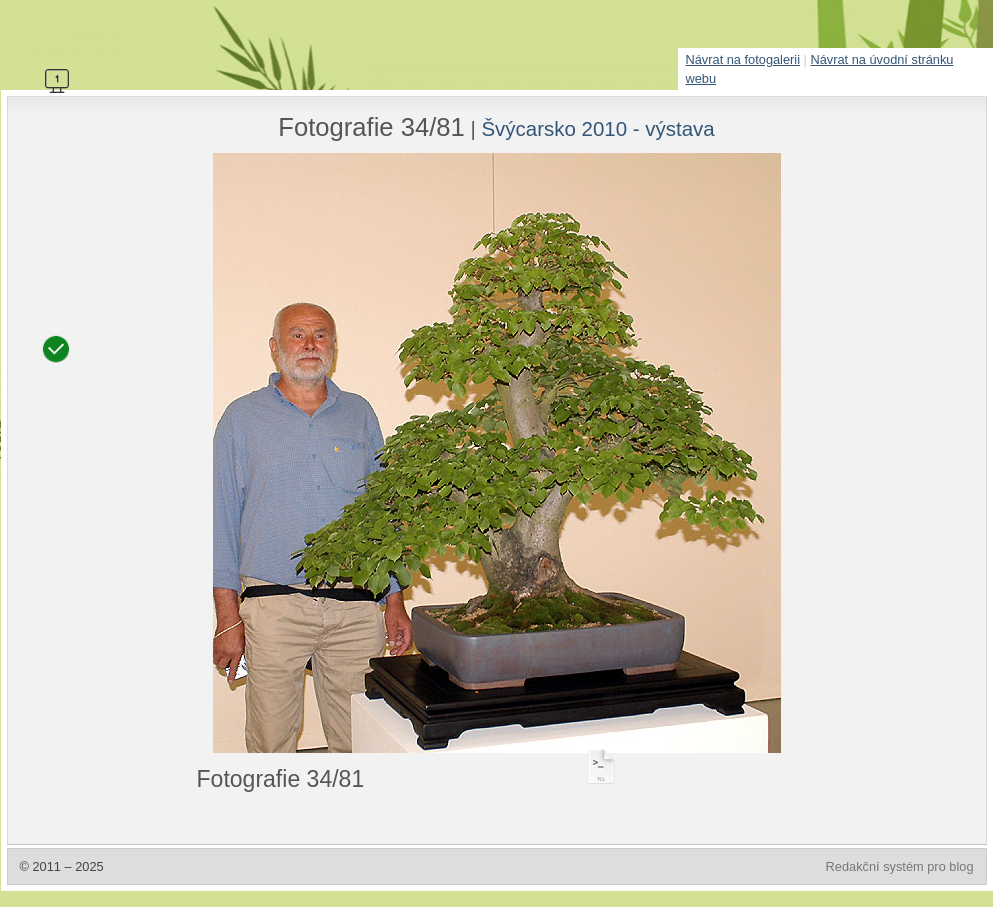 The height and width of the screenshot is (907, 993). Describe the element at coordinates (57, 81) in the screenshot. I see `display 1 in a multi-monitor setup` at that location.